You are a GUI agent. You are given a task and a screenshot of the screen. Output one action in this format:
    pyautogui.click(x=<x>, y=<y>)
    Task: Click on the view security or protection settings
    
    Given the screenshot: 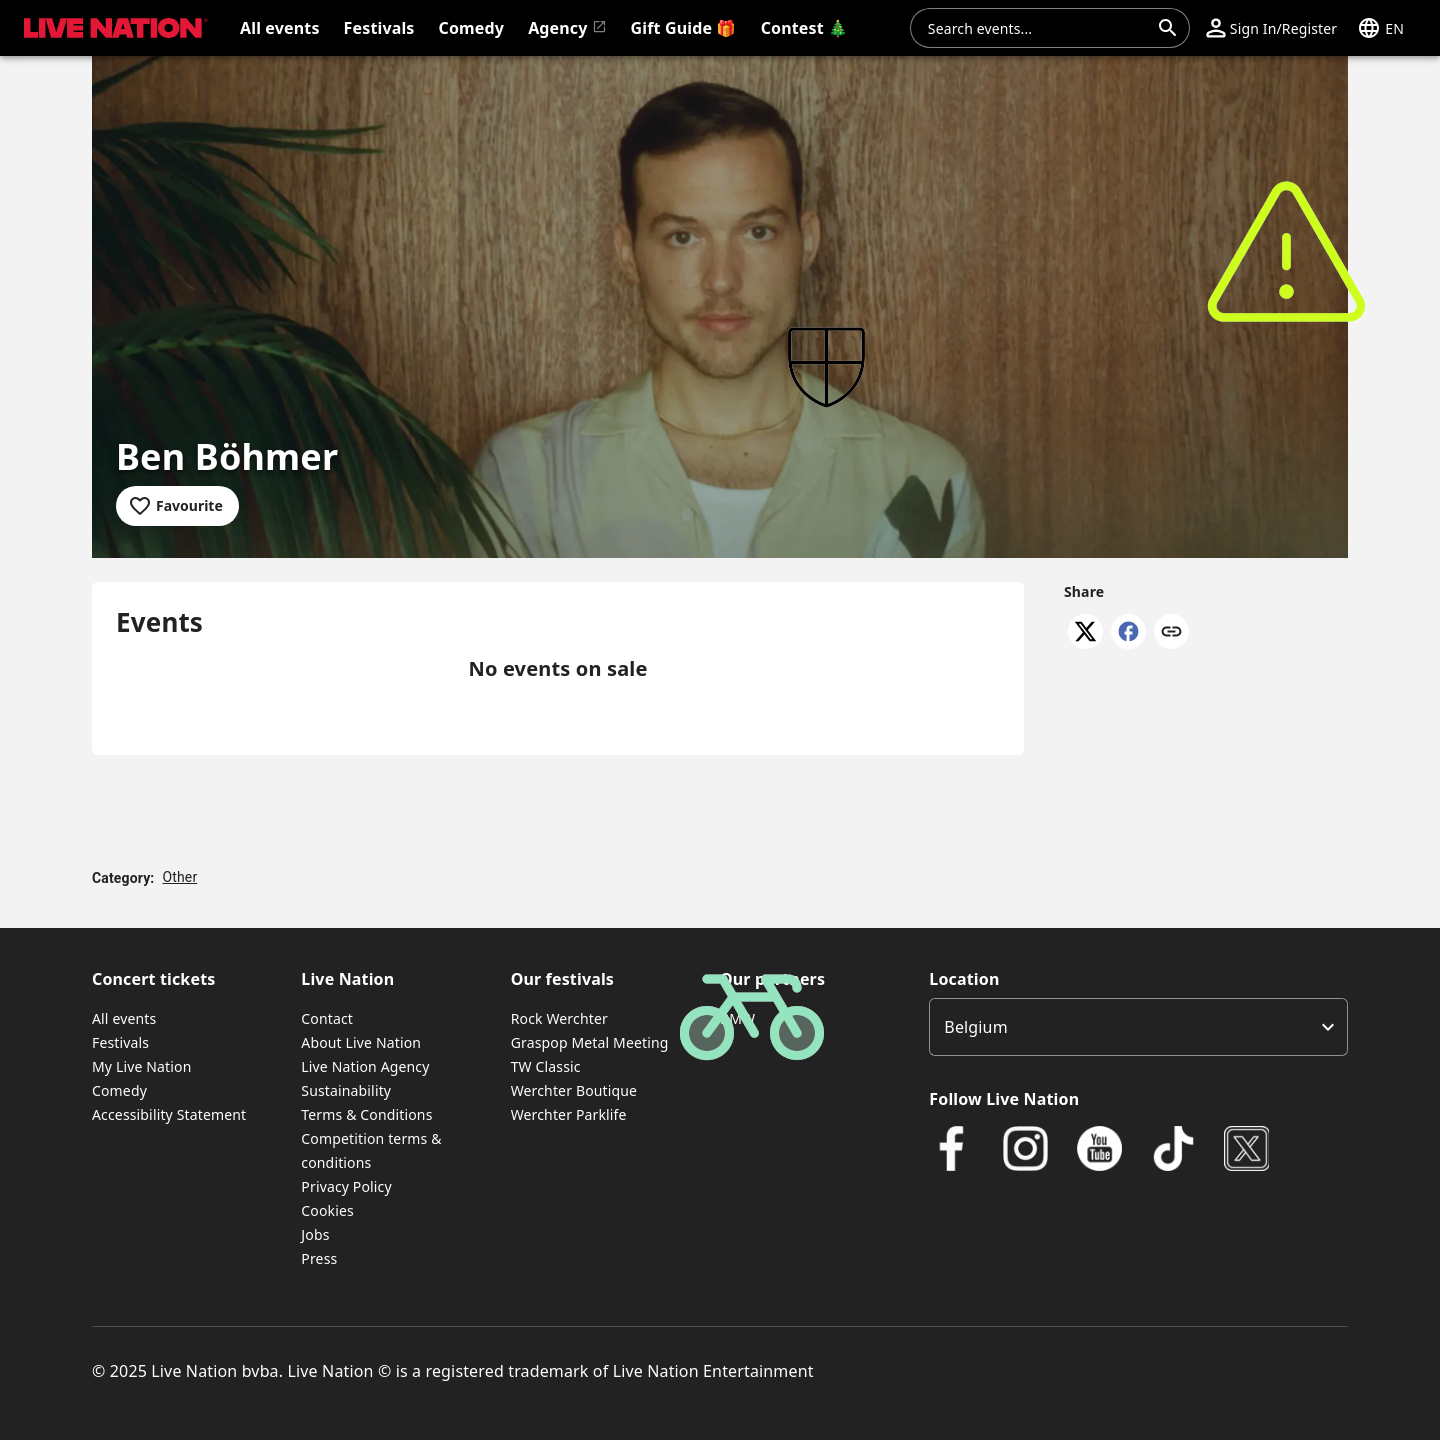 What is the action you would take?
    pyautogui.click(x=826, y=362)
    